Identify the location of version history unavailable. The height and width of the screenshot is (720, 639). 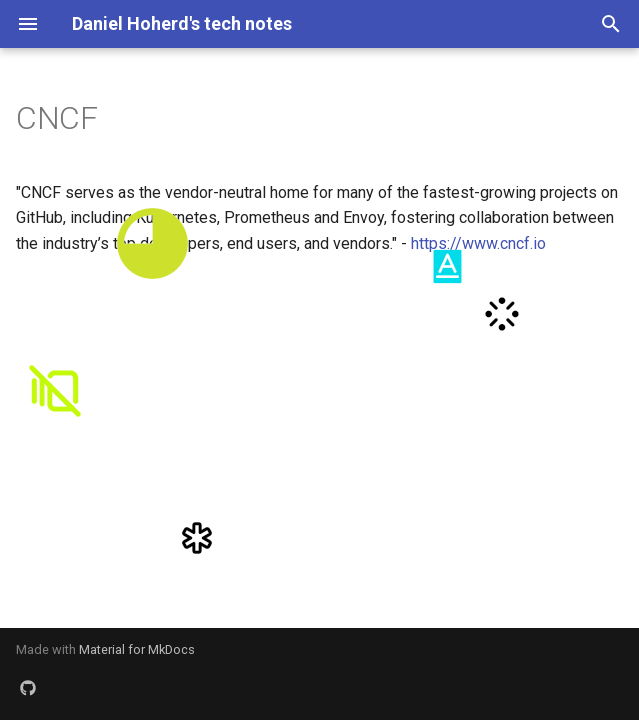
(55, 391).